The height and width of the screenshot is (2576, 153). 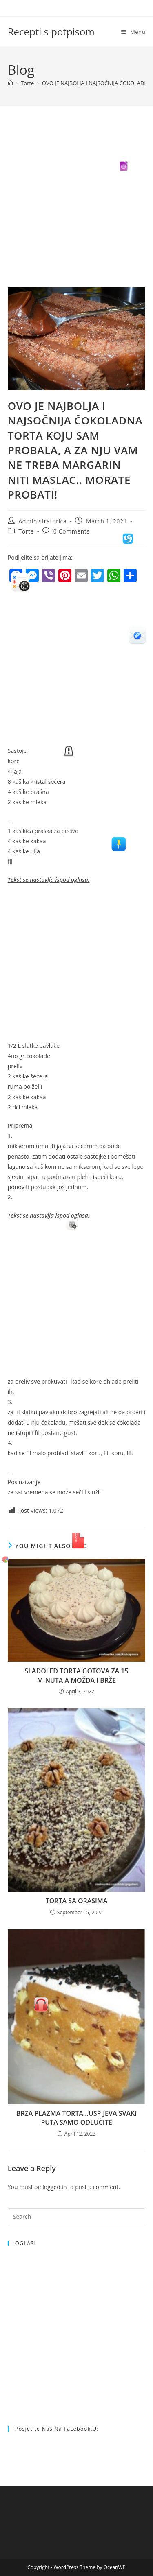 What do you see at coordinates (72, 1225) in the screenshot?
I see `open gda database browser application` at bounding box center [72, 1225].